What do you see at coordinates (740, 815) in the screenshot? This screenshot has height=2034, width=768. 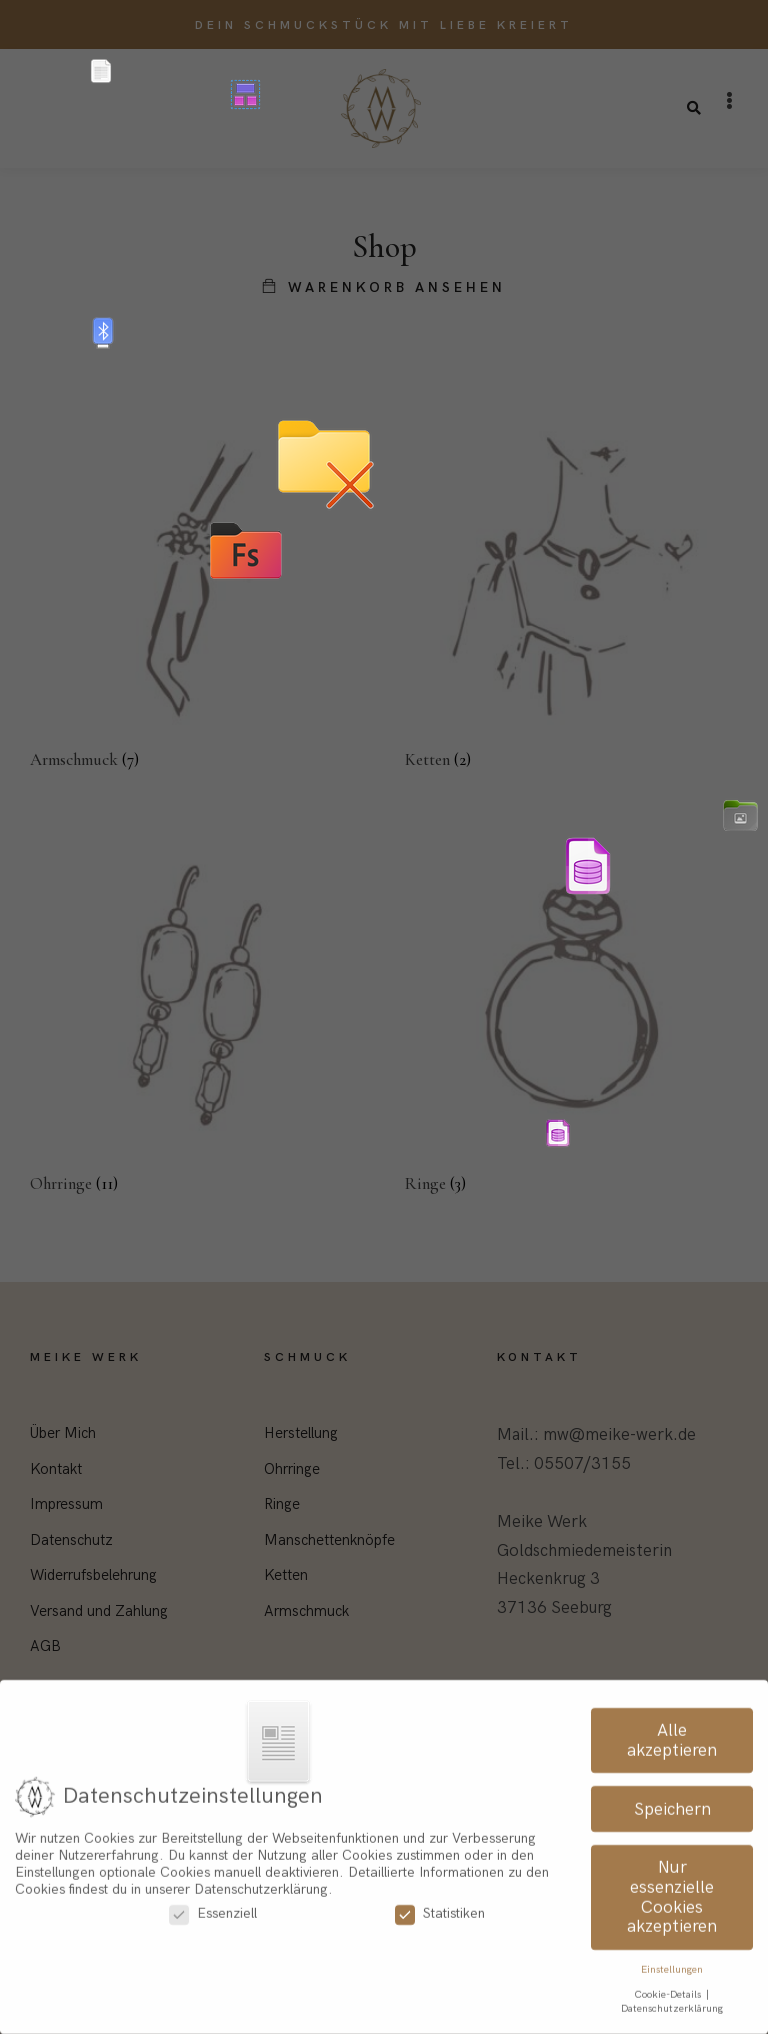 I see `open your pictures folder` at bounding box center [740, 815].